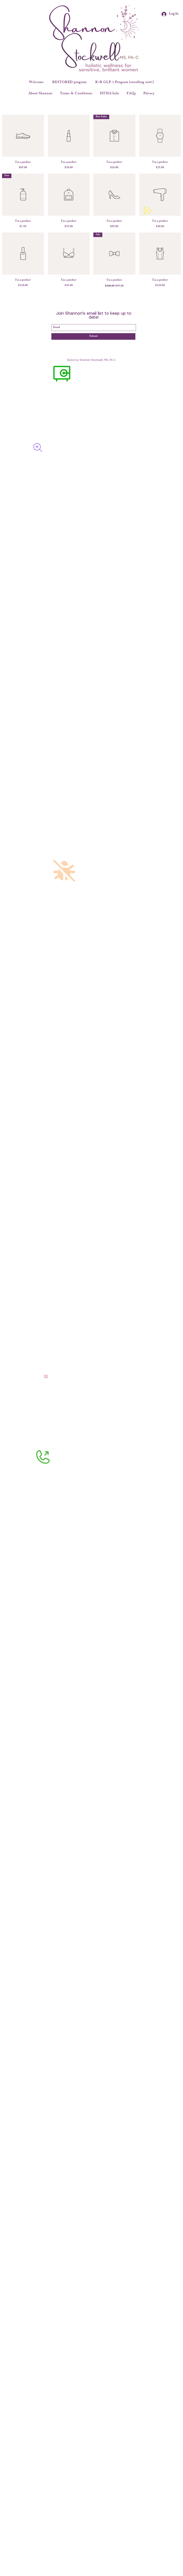 Image resolution: width=183 pixels, height=2576 pixels. What do you see at coordinates (43, 1457) in the screenshot?
I see `indicates an outgoing call` at bounding box center [43, 1457].